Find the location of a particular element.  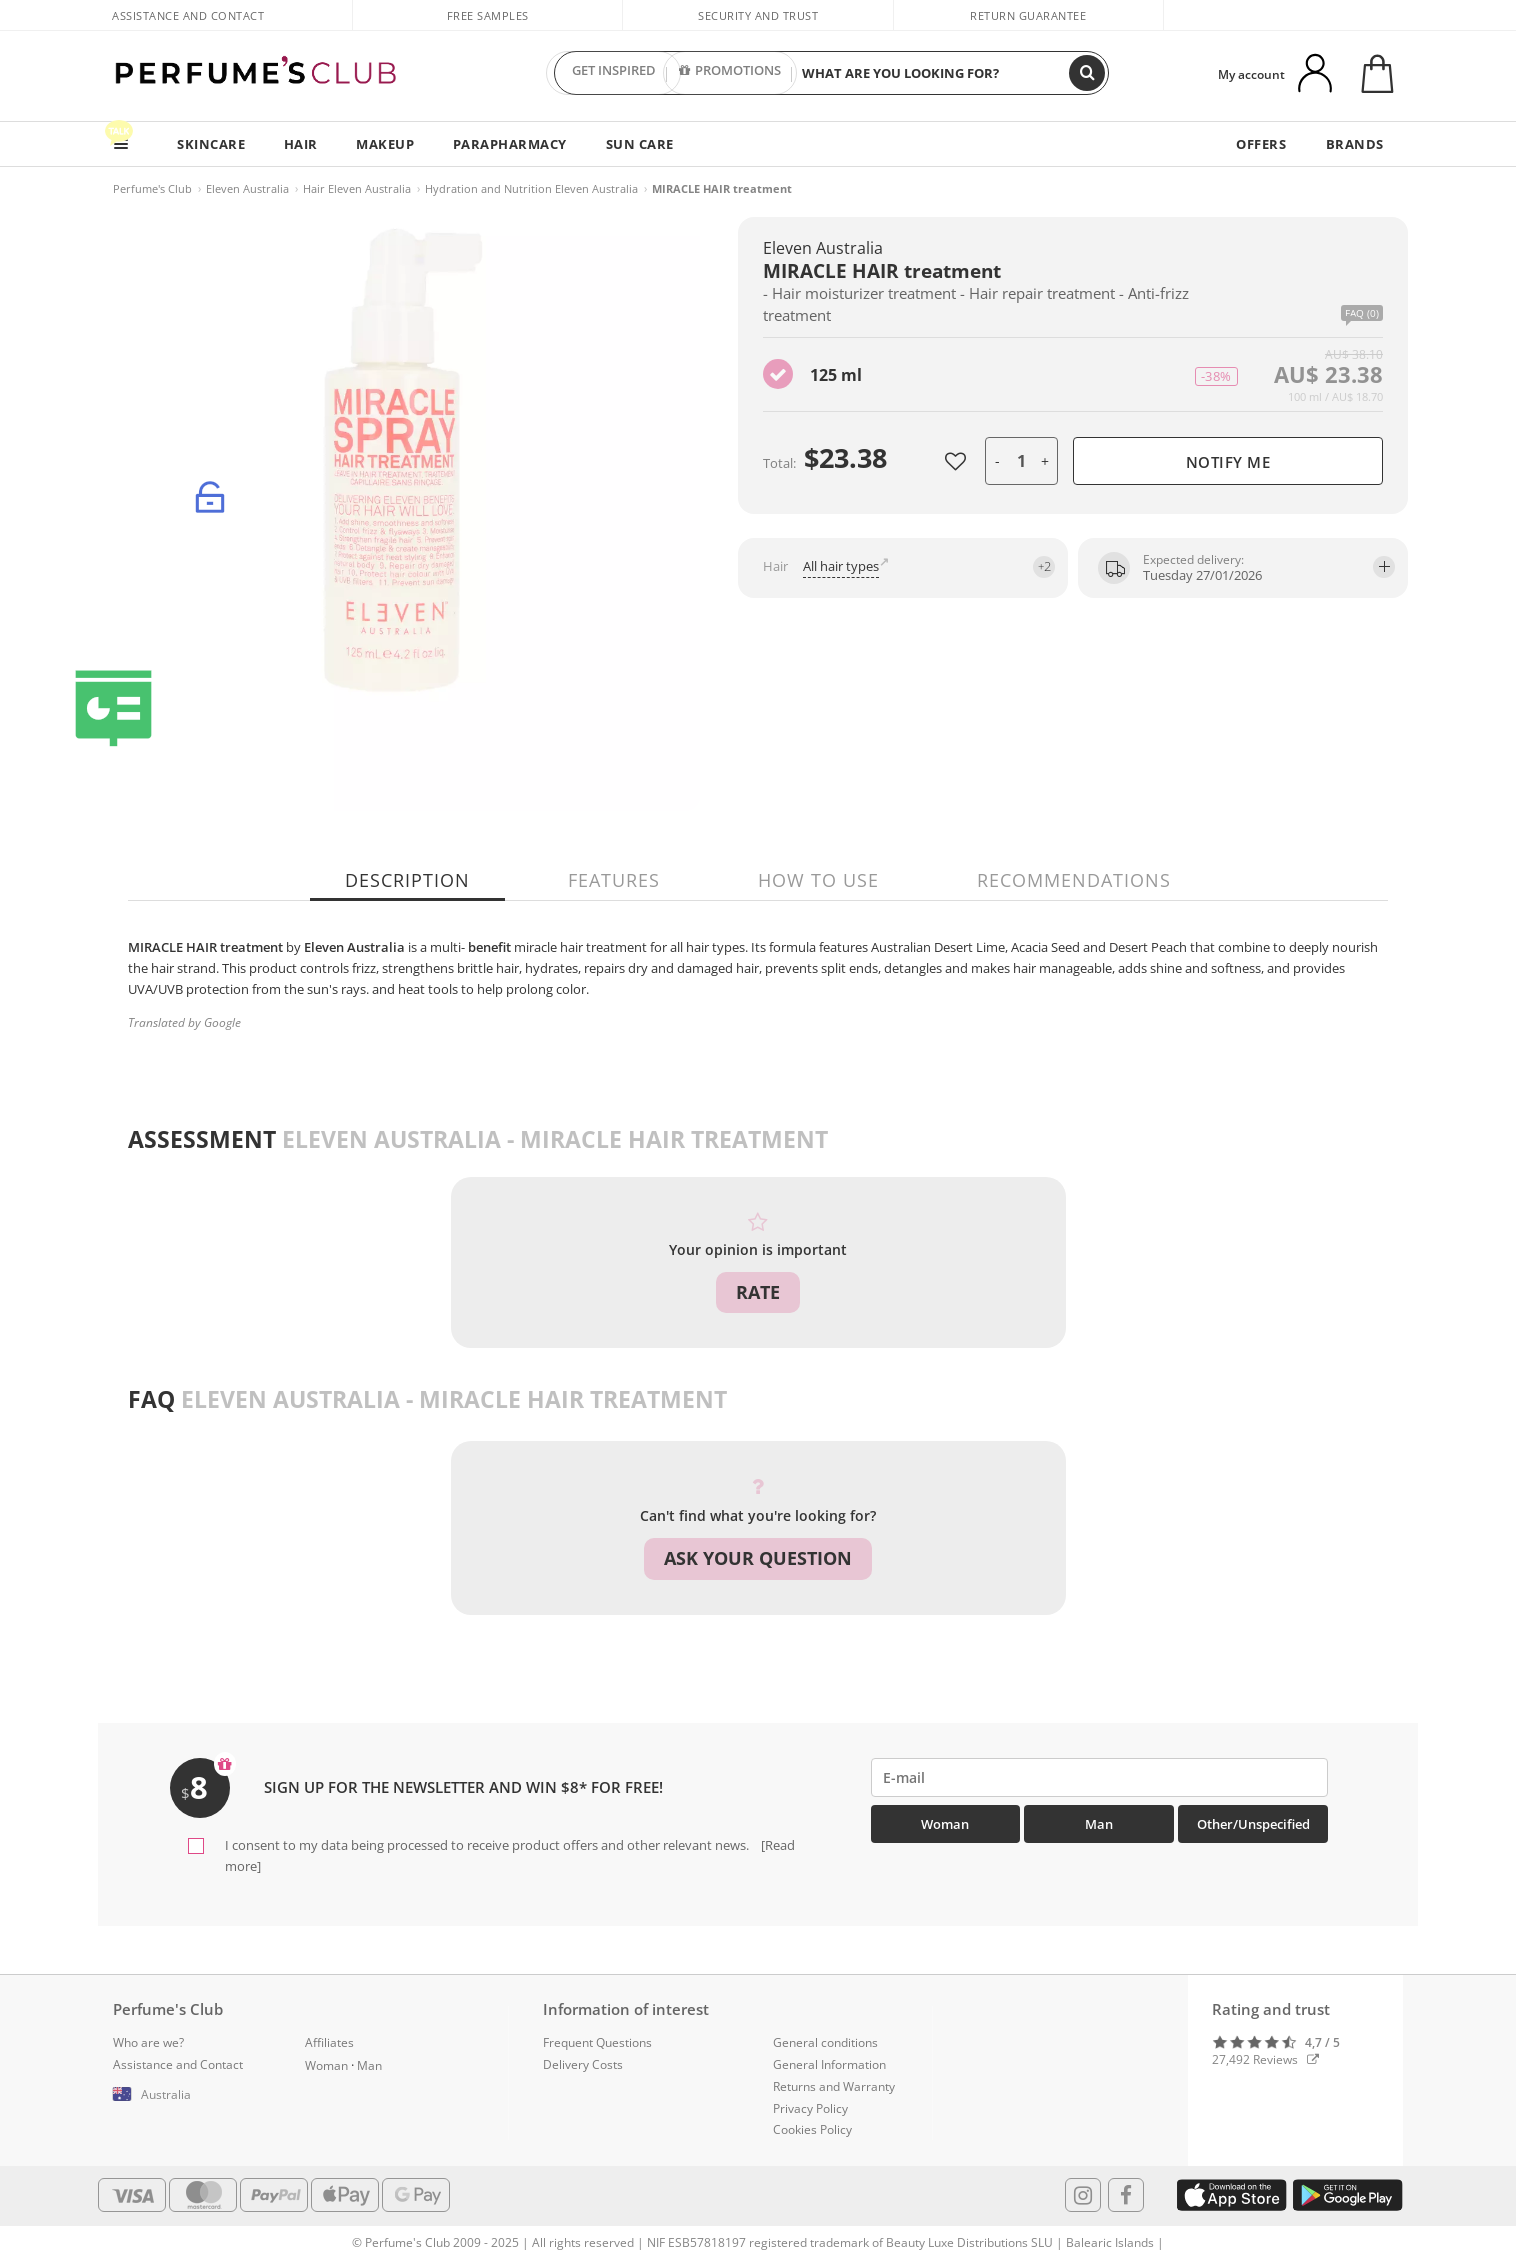

open KakaoTalk messaging app is located at coordinates (119, 132).